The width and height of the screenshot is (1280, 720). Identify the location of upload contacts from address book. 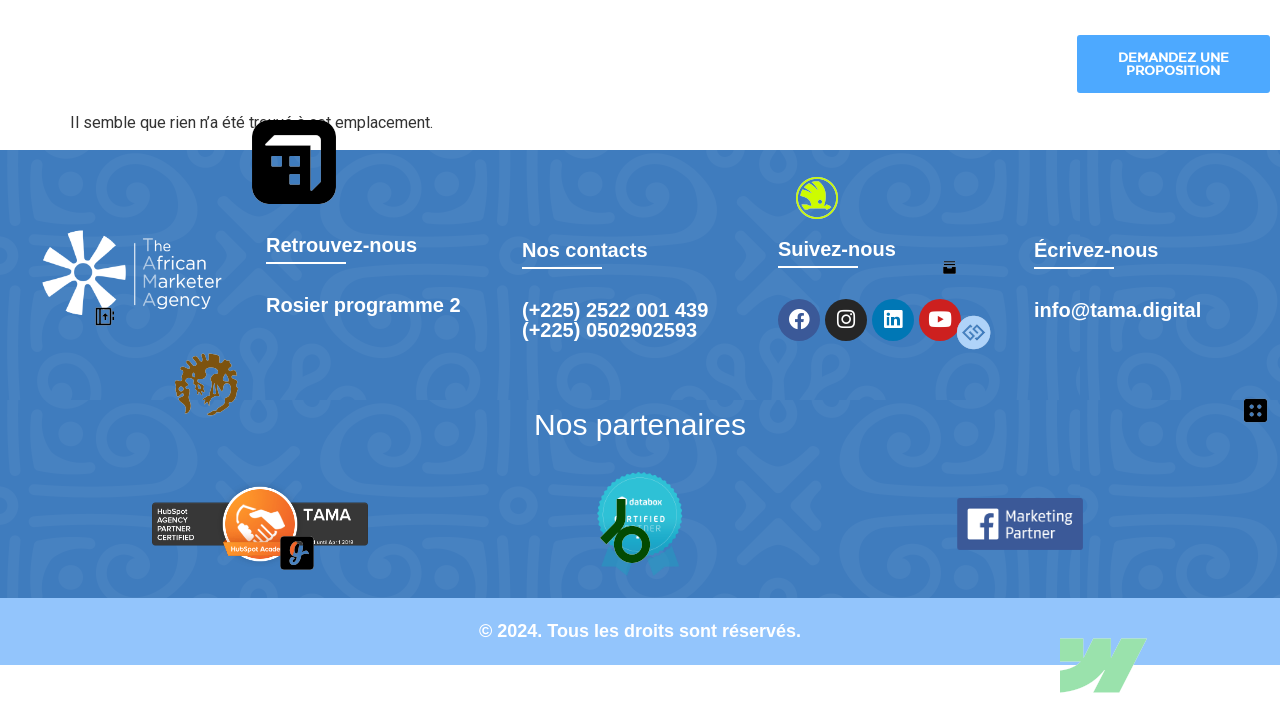
(103, 316).